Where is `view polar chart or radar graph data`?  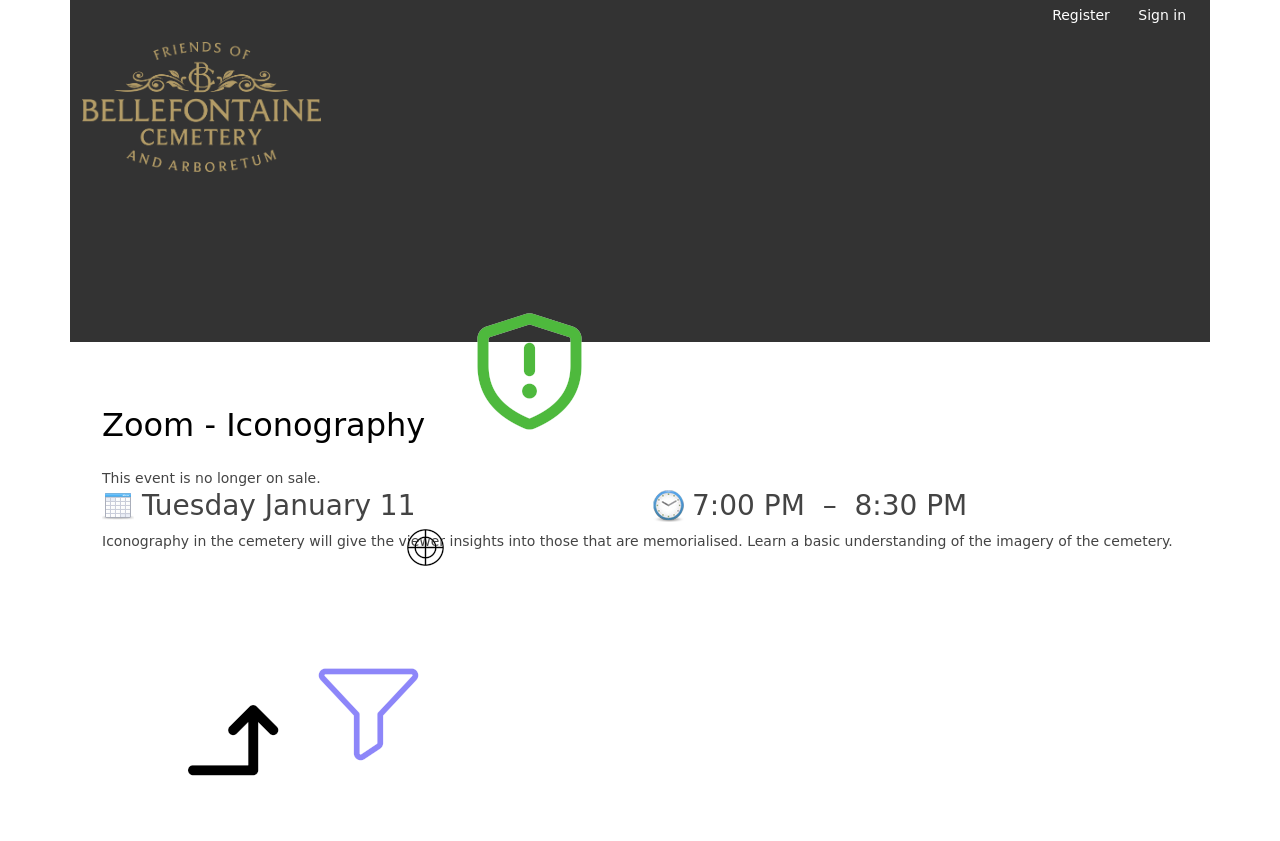
view polar chart or radar graph data is located at coordinates (425, 547).